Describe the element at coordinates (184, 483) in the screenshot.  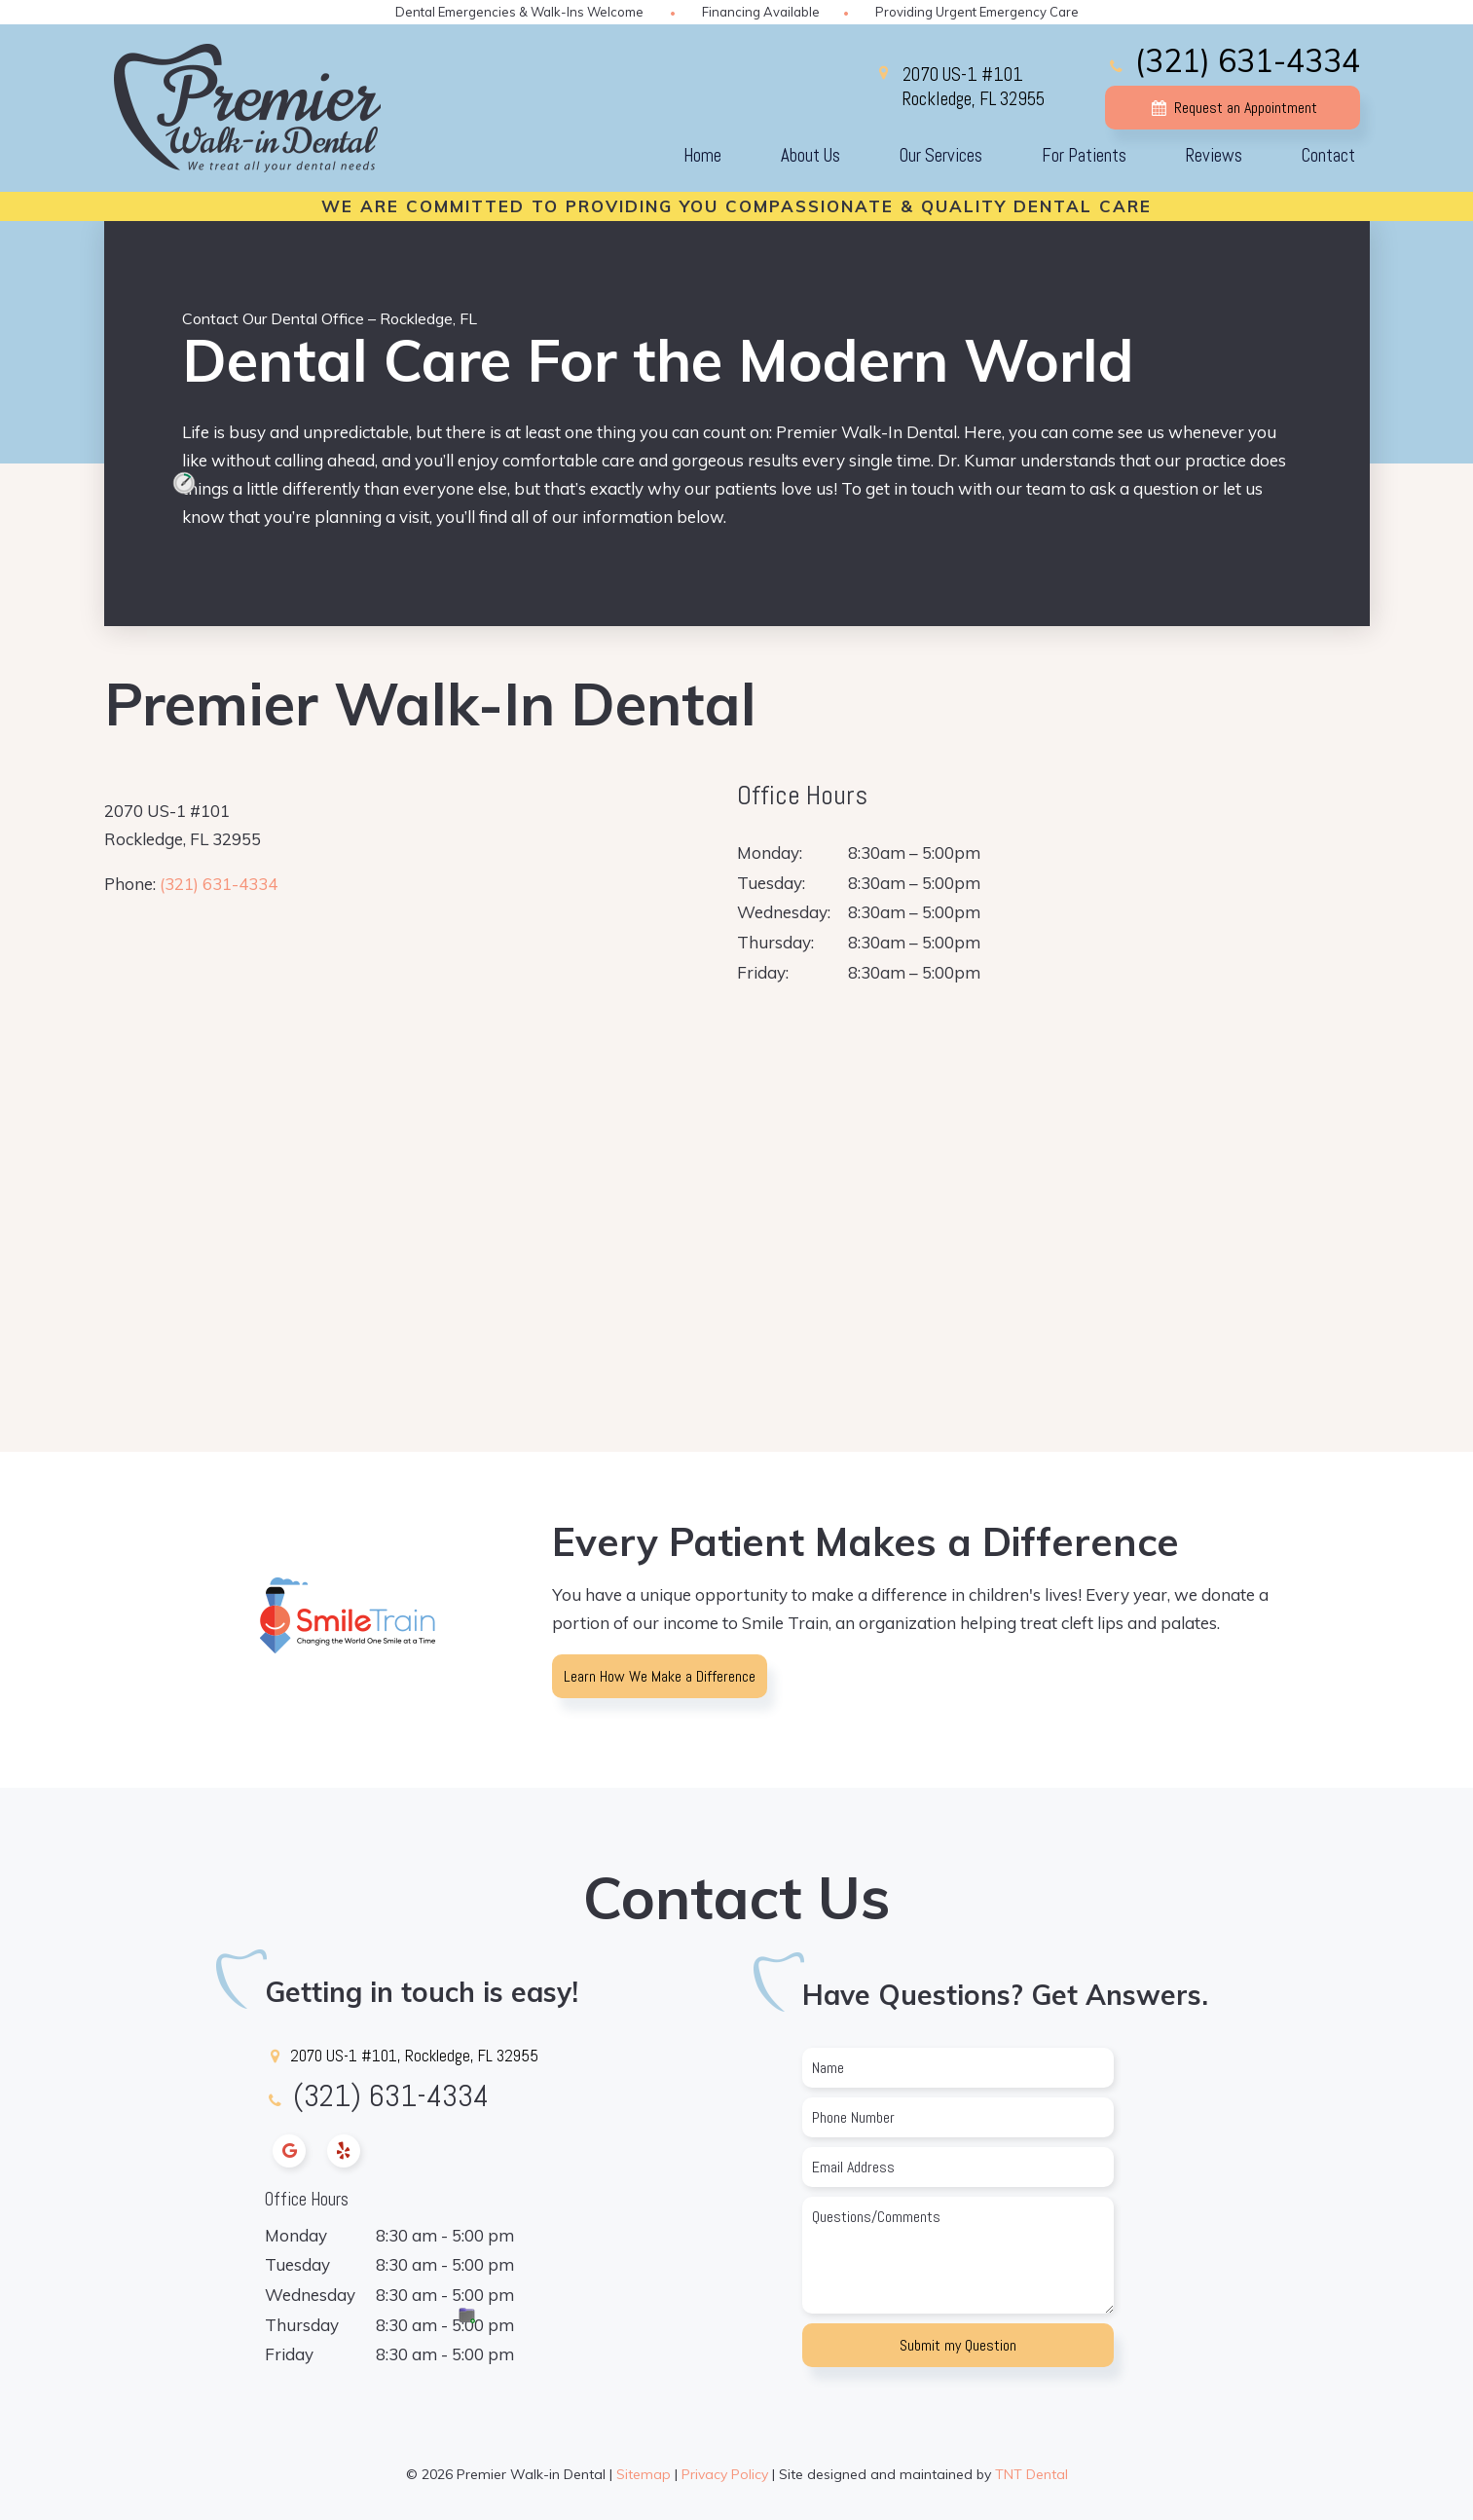
I see `open sysprof system profiler` at that location.